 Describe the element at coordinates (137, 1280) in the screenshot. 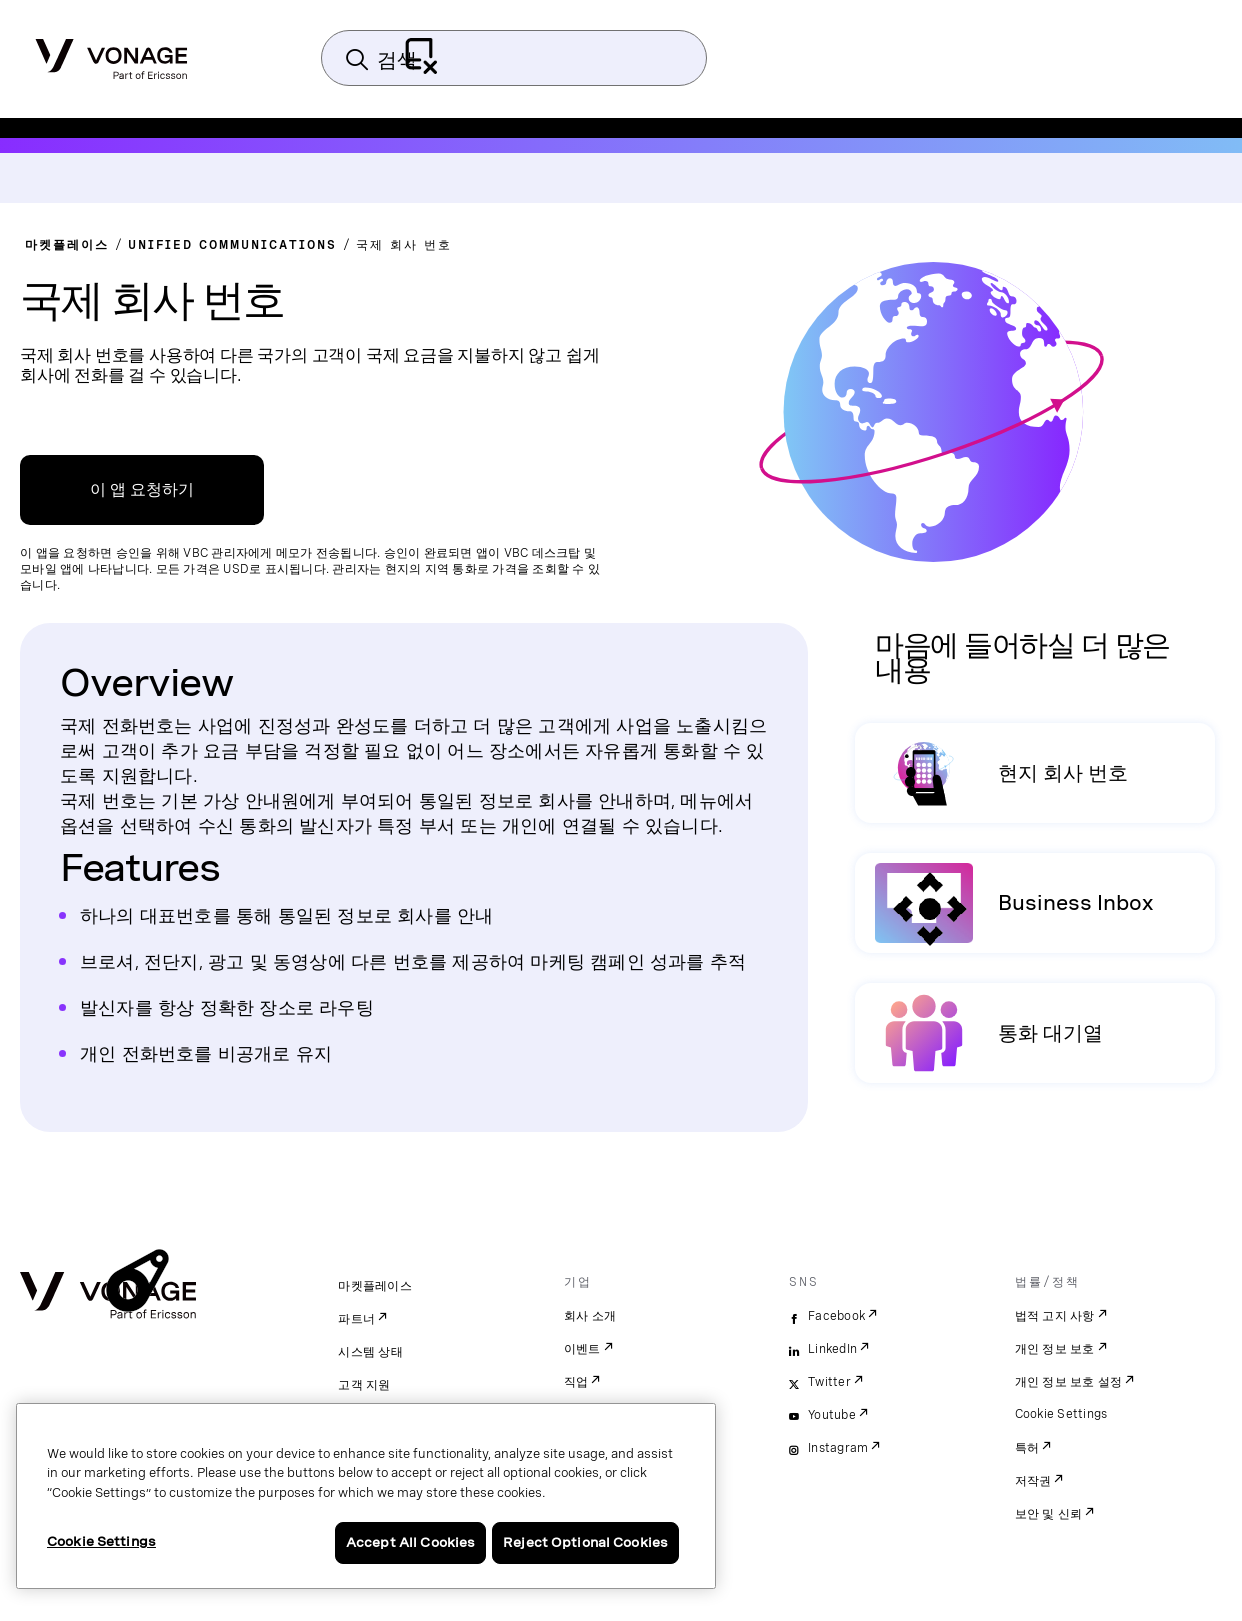

I see `view or manage digital assets` at that location.